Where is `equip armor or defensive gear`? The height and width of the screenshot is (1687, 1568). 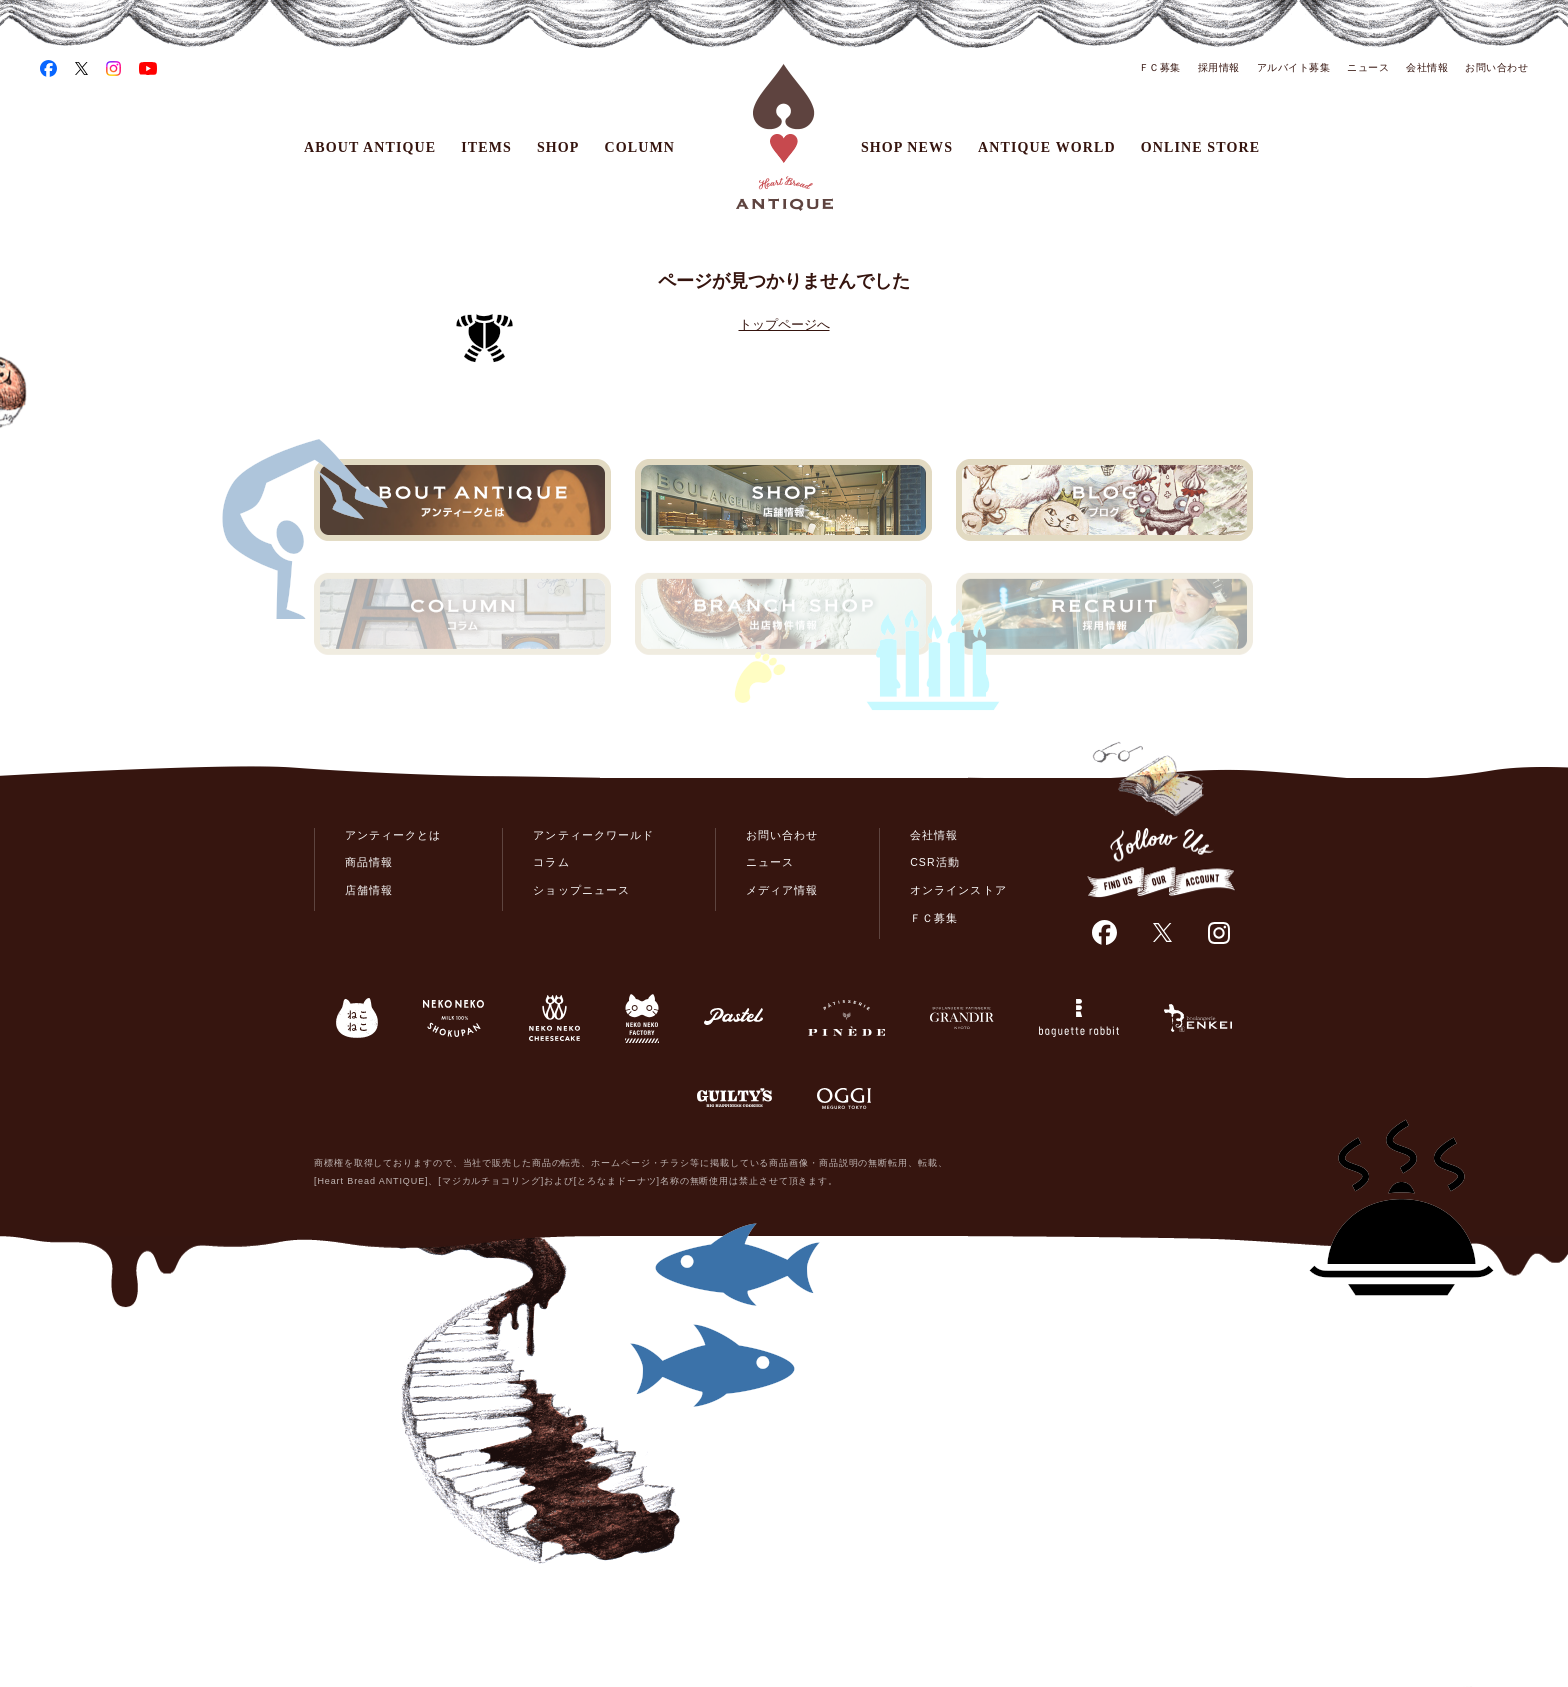 equip armor or defensive gear is located at coordinates (484, 336).